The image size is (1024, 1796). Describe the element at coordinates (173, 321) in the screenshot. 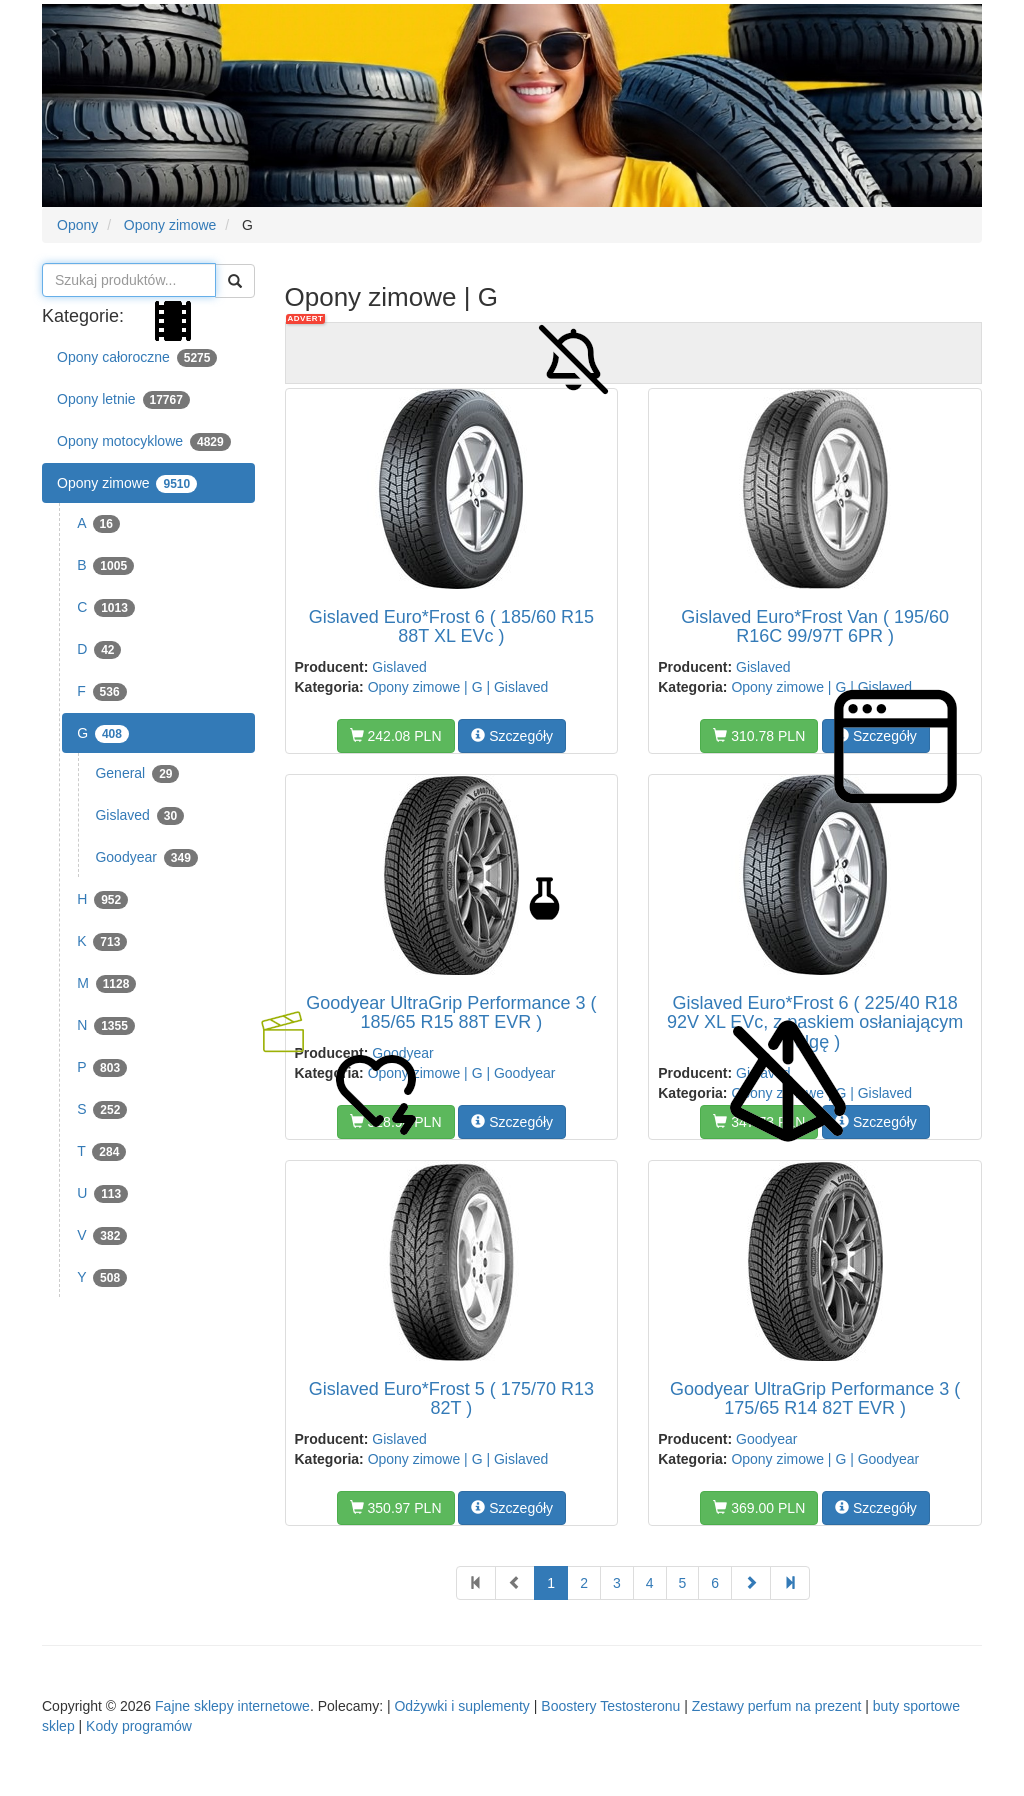

I see `access movies or video content` at that location.